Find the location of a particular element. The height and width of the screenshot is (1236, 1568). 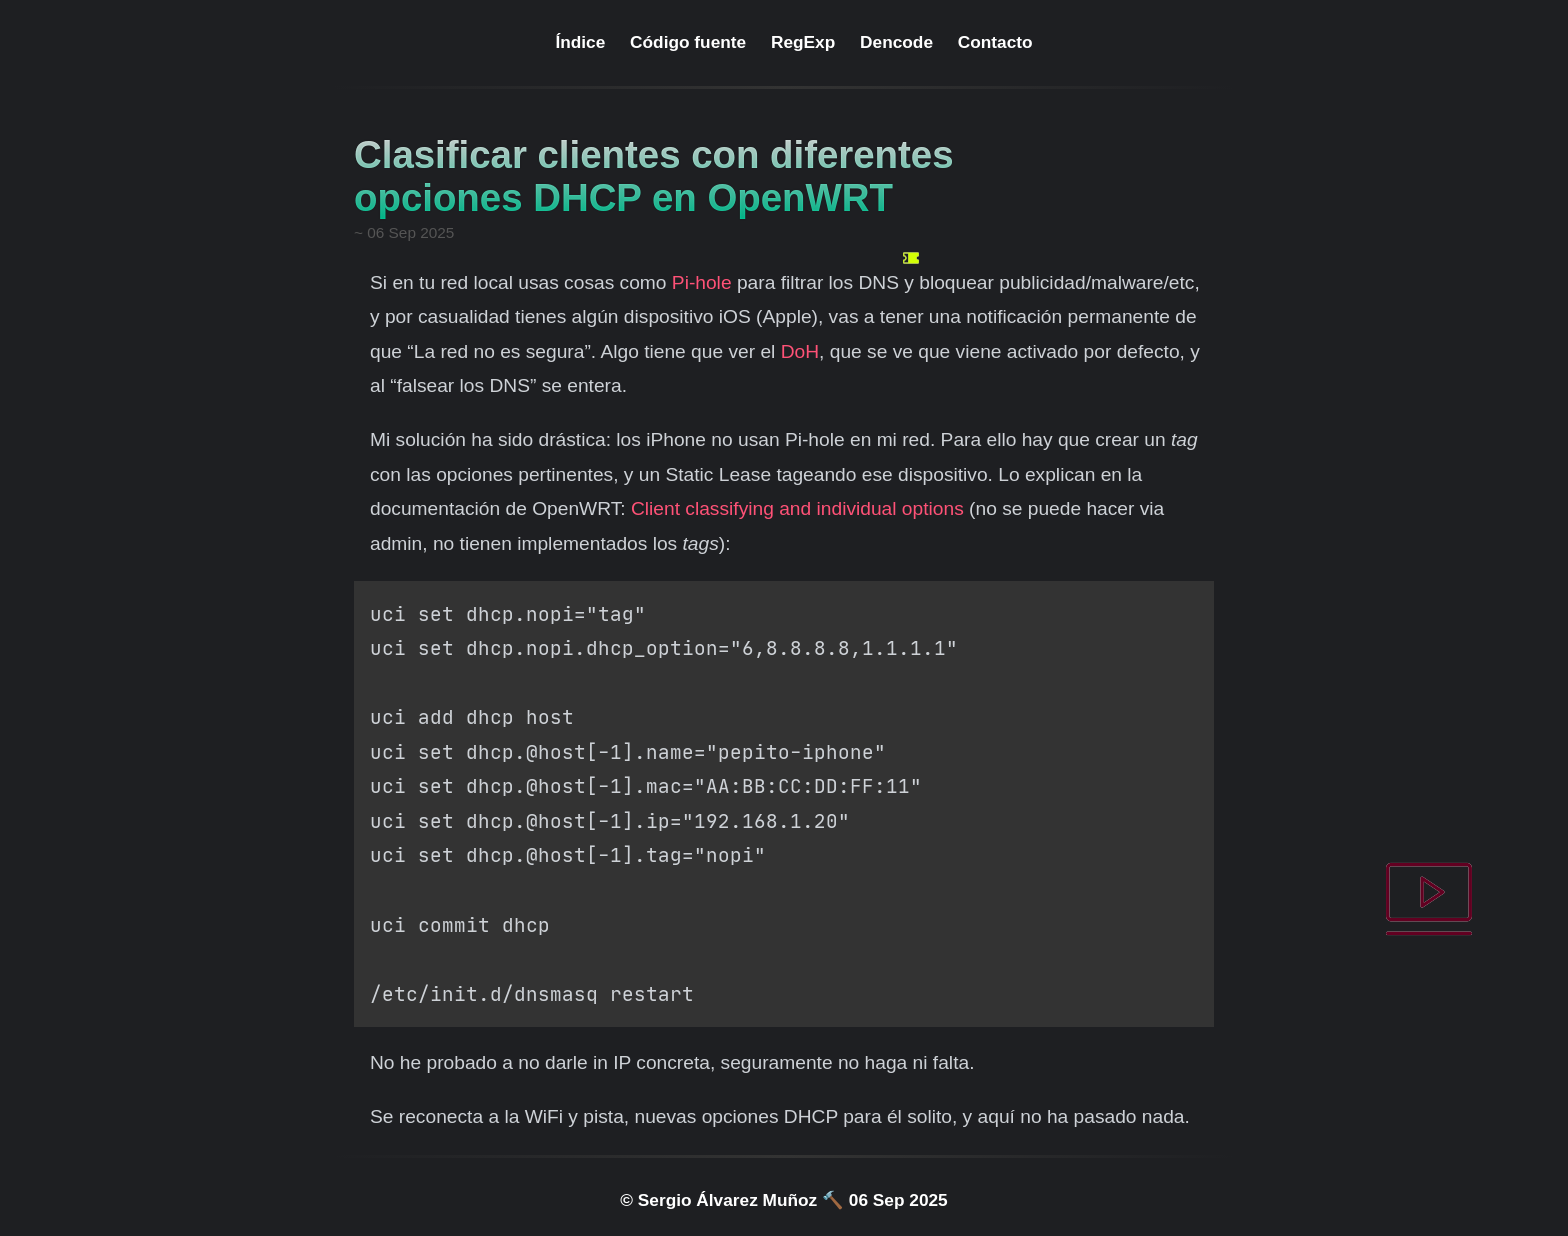

play or watch a video is located at coordinates (1429, 899).